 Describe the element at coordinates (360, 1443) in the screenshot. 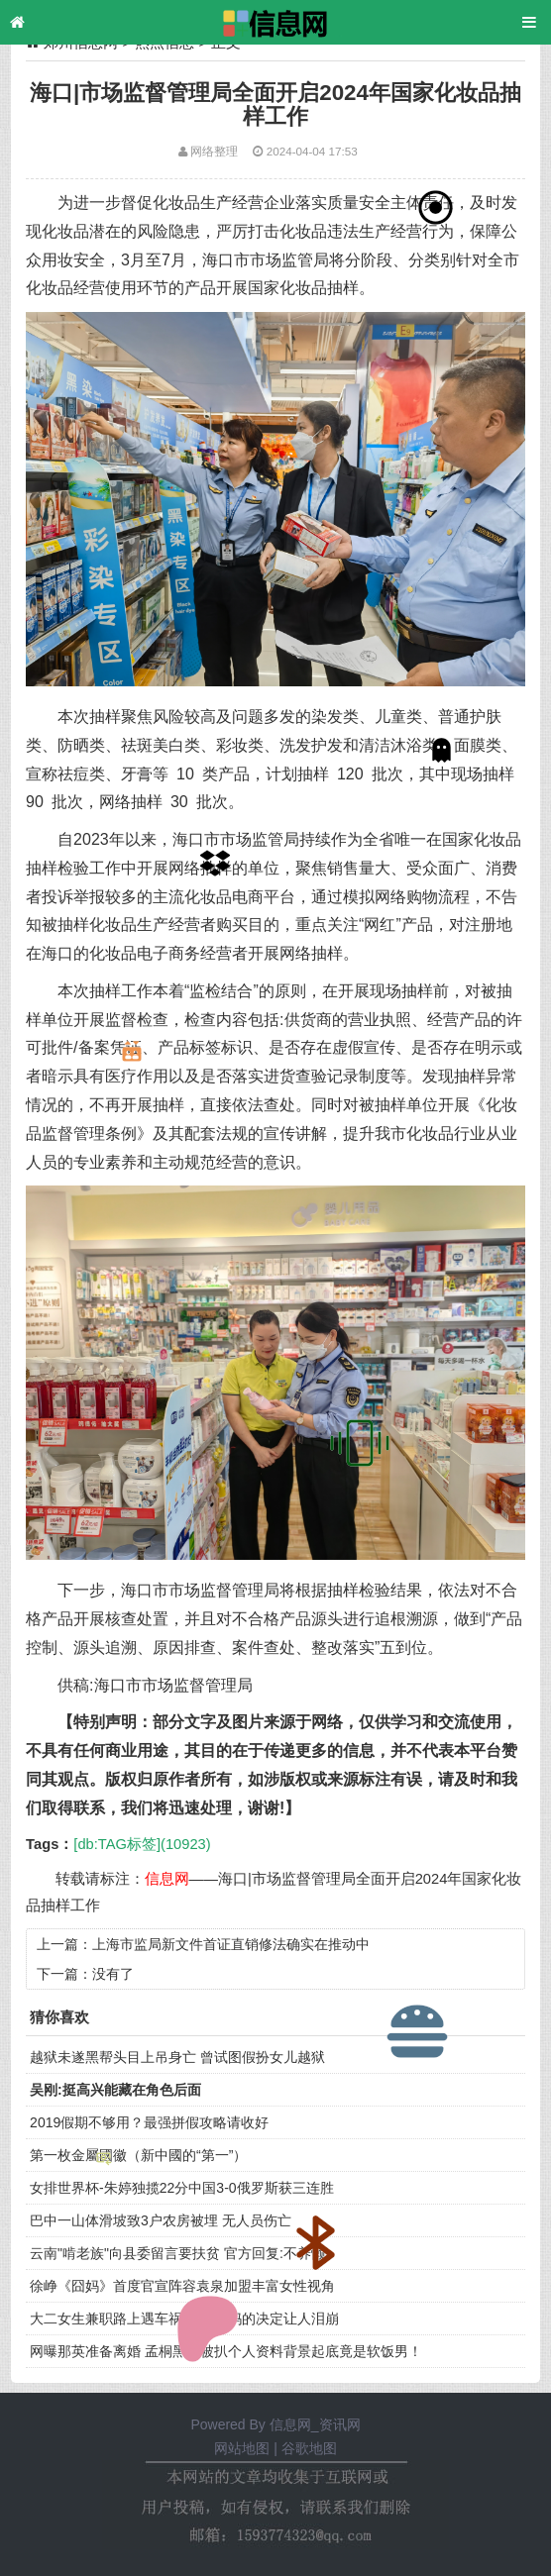

I see `toggle vibrate mode on device` at that location.